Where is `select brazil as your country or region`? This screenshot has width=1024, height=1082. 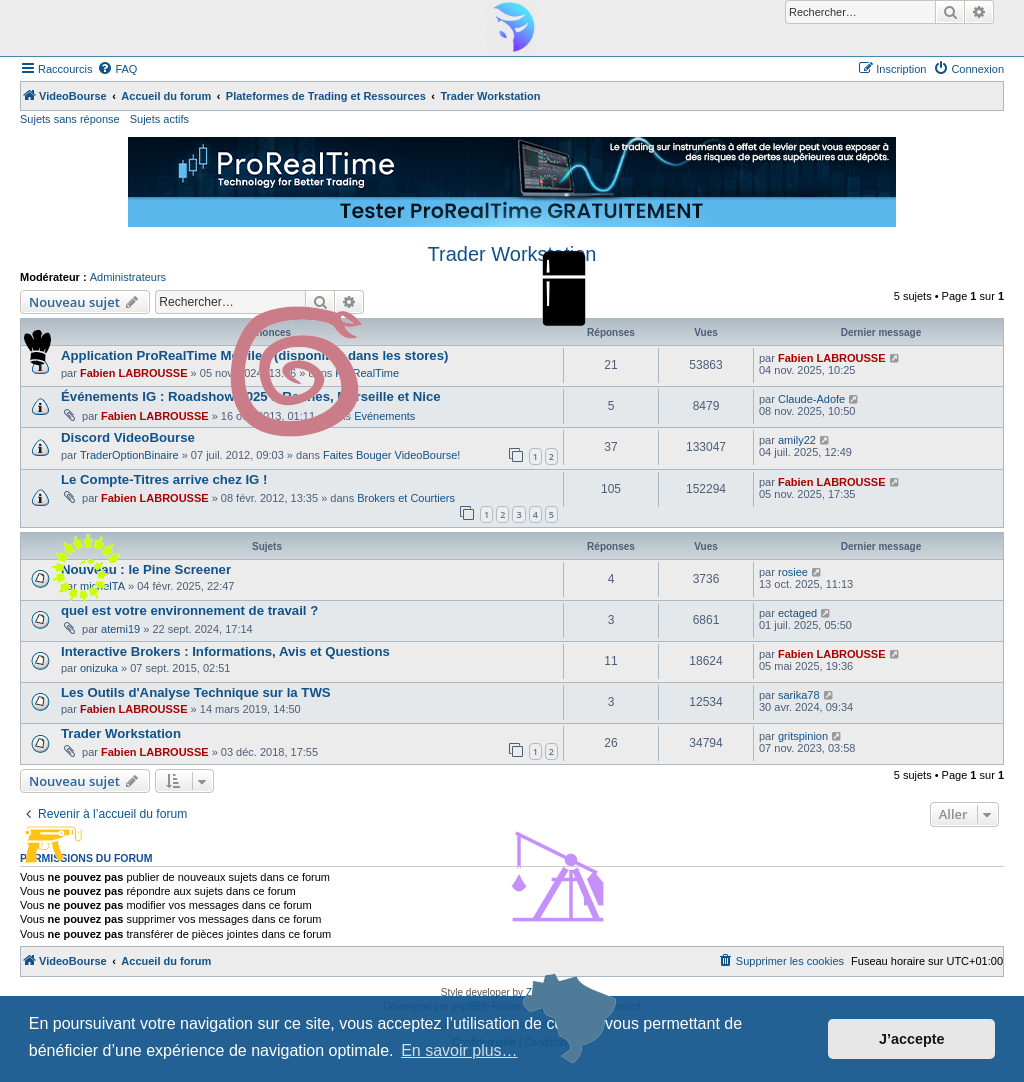 select brazil as your country or region is located at coordinates (569, 1018).